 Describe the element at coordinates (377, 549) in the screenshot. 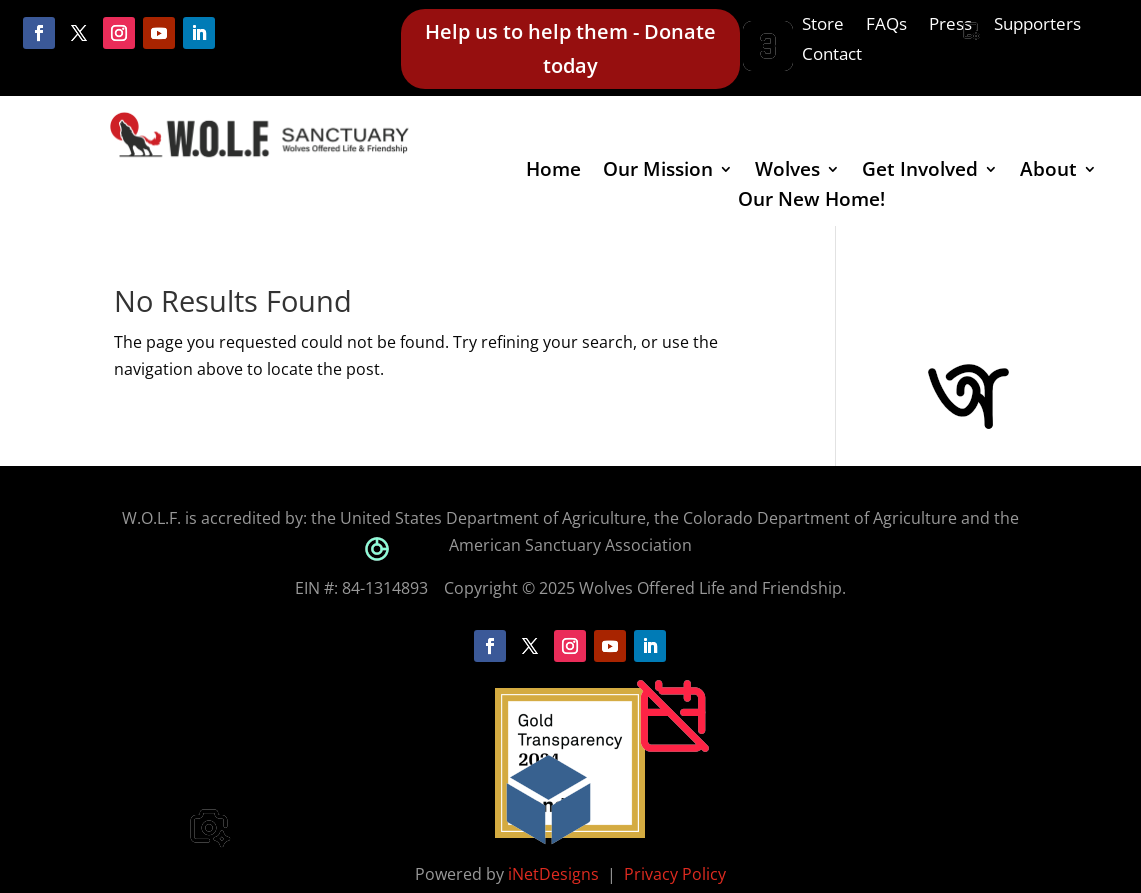

I see `view donut chart analytics` at that location.